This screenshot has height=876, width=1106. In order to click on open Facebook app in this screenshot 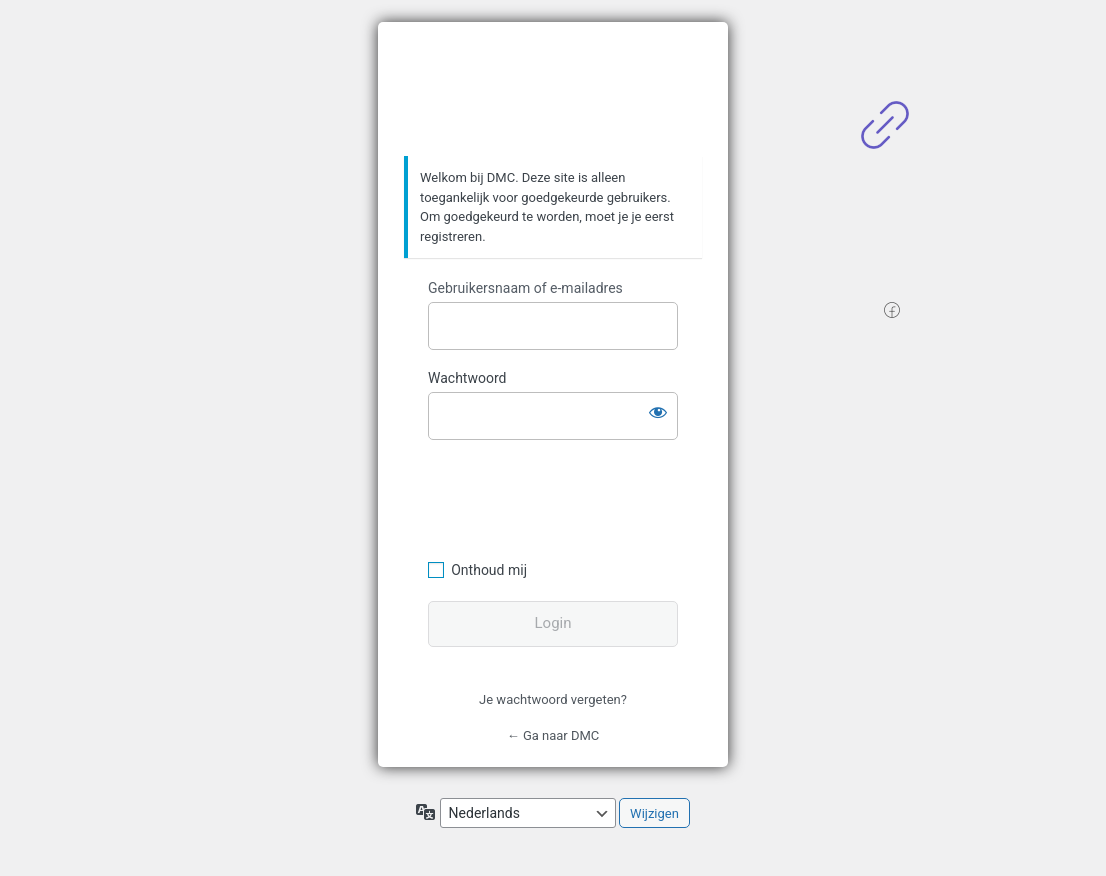, I will do `click(892, 310)`.